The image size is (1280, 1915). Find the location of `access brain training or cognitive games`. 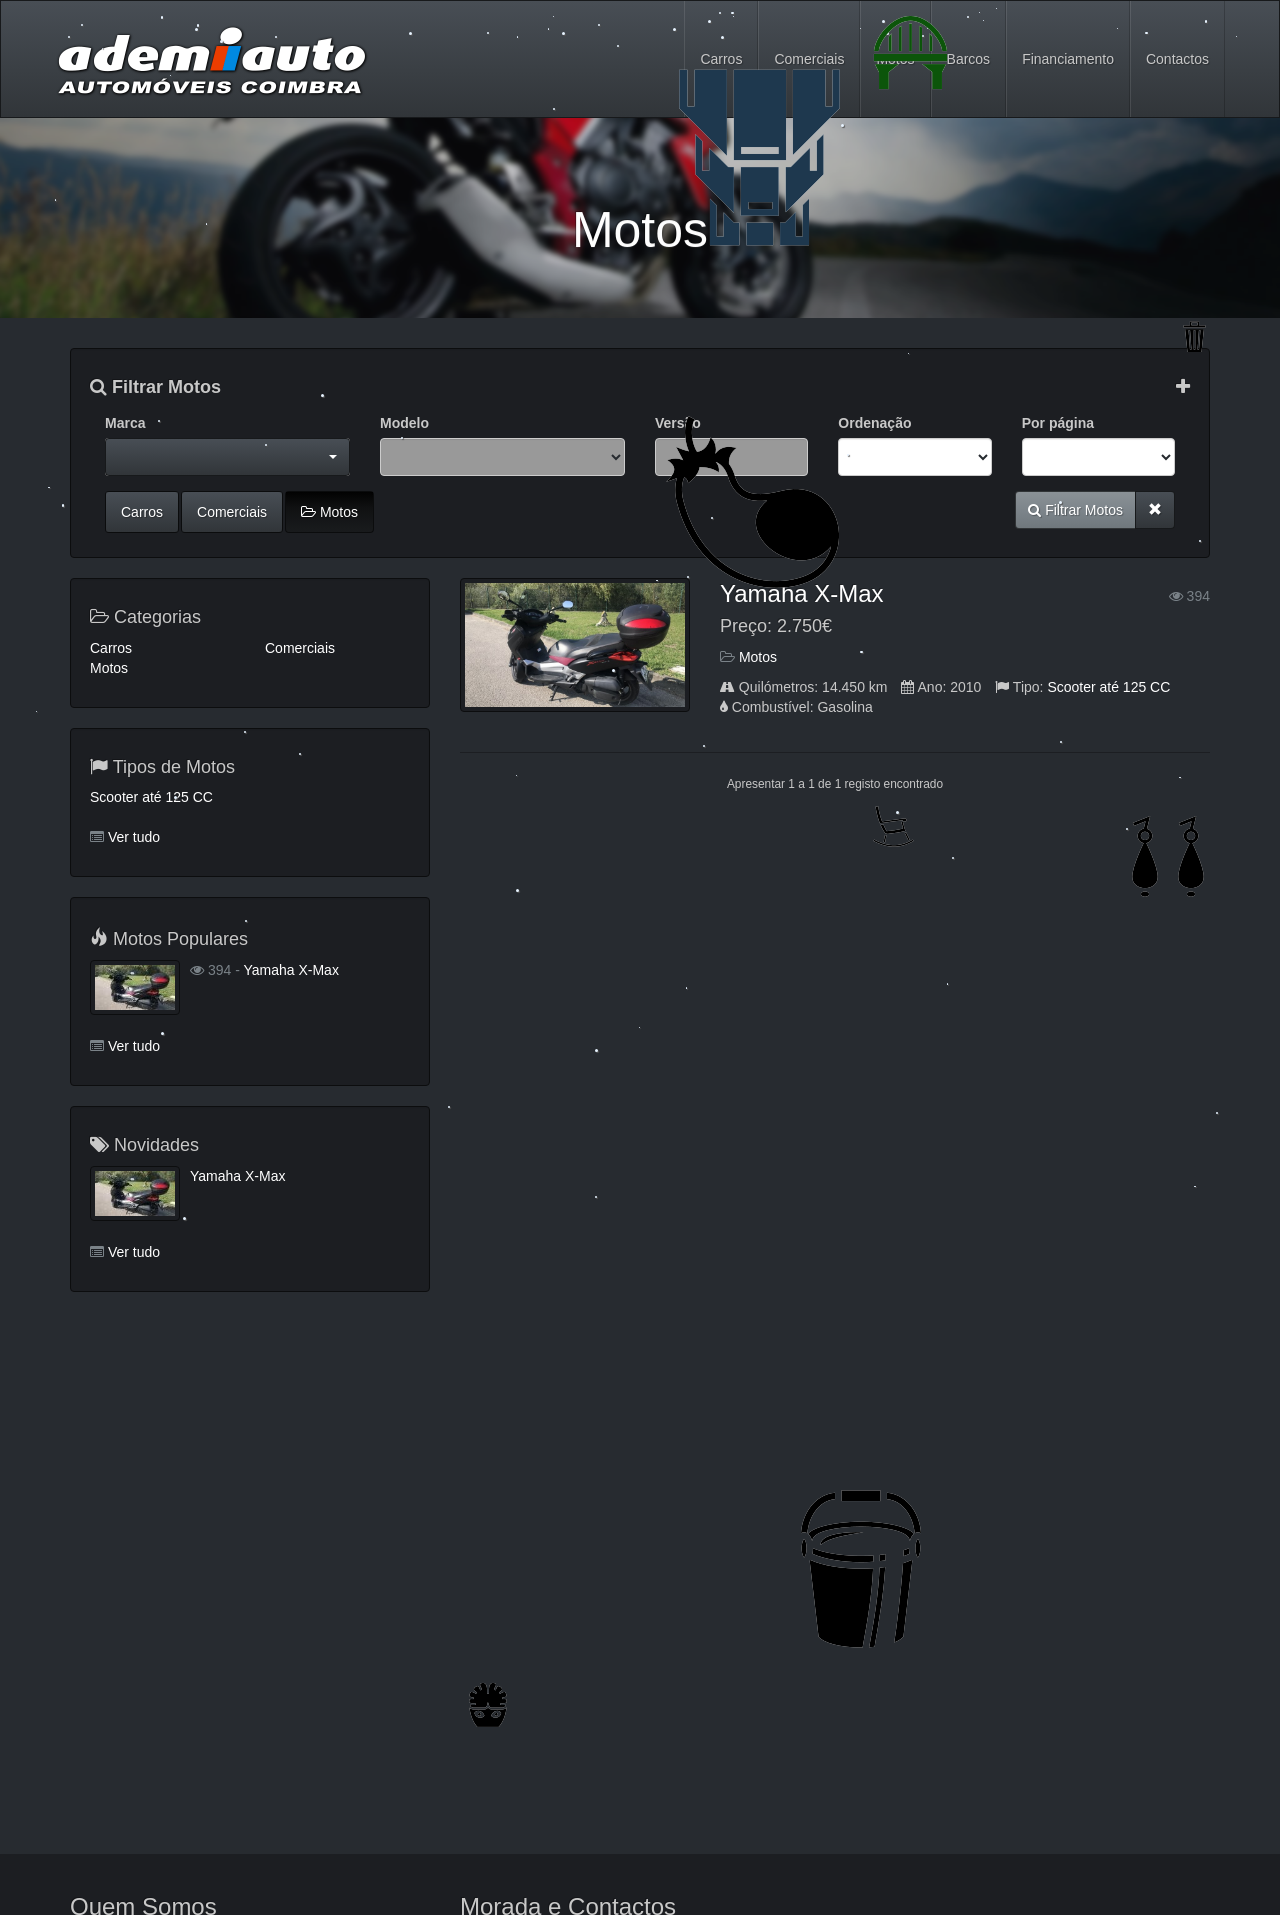

access brain training or cognitive games is located at coordinates (487, 1705).